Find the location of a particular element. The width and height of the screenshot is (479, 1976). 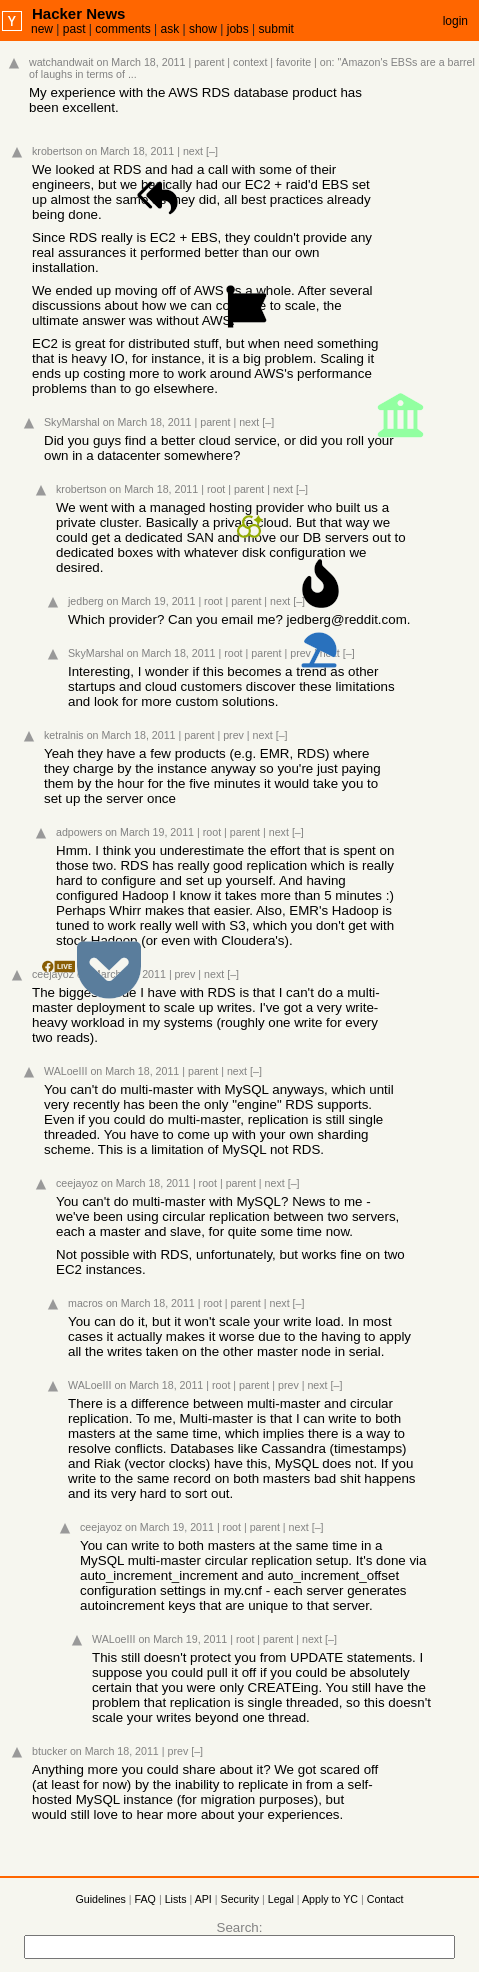

font awesome brand logo is located at coordinates (246, 306).